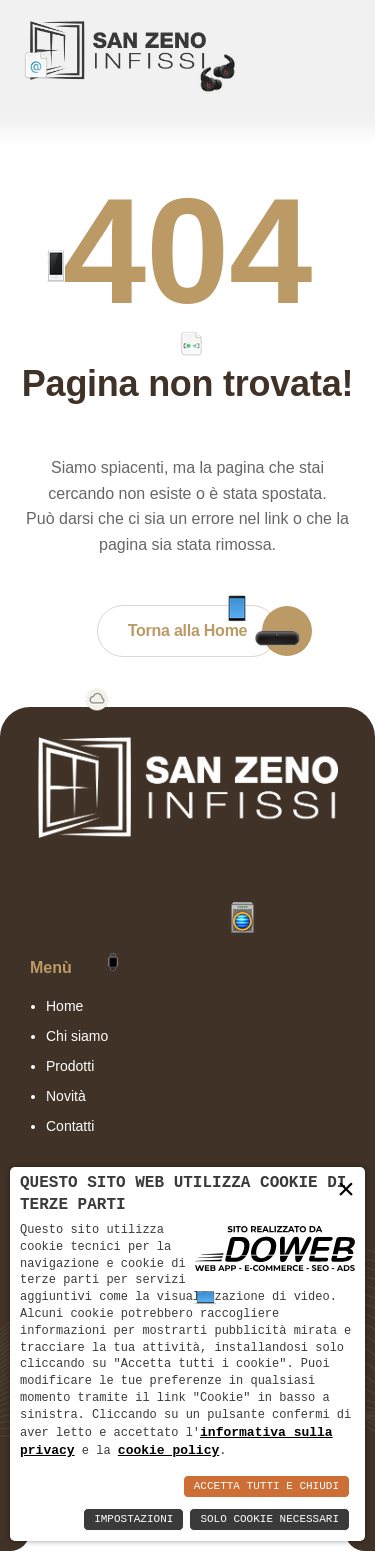 The image size is (375, 1551). What do you see at coordinates (191, 343) in the screenshot?
I see `a systemd unit configuration file` at bounding box center [191, 343].